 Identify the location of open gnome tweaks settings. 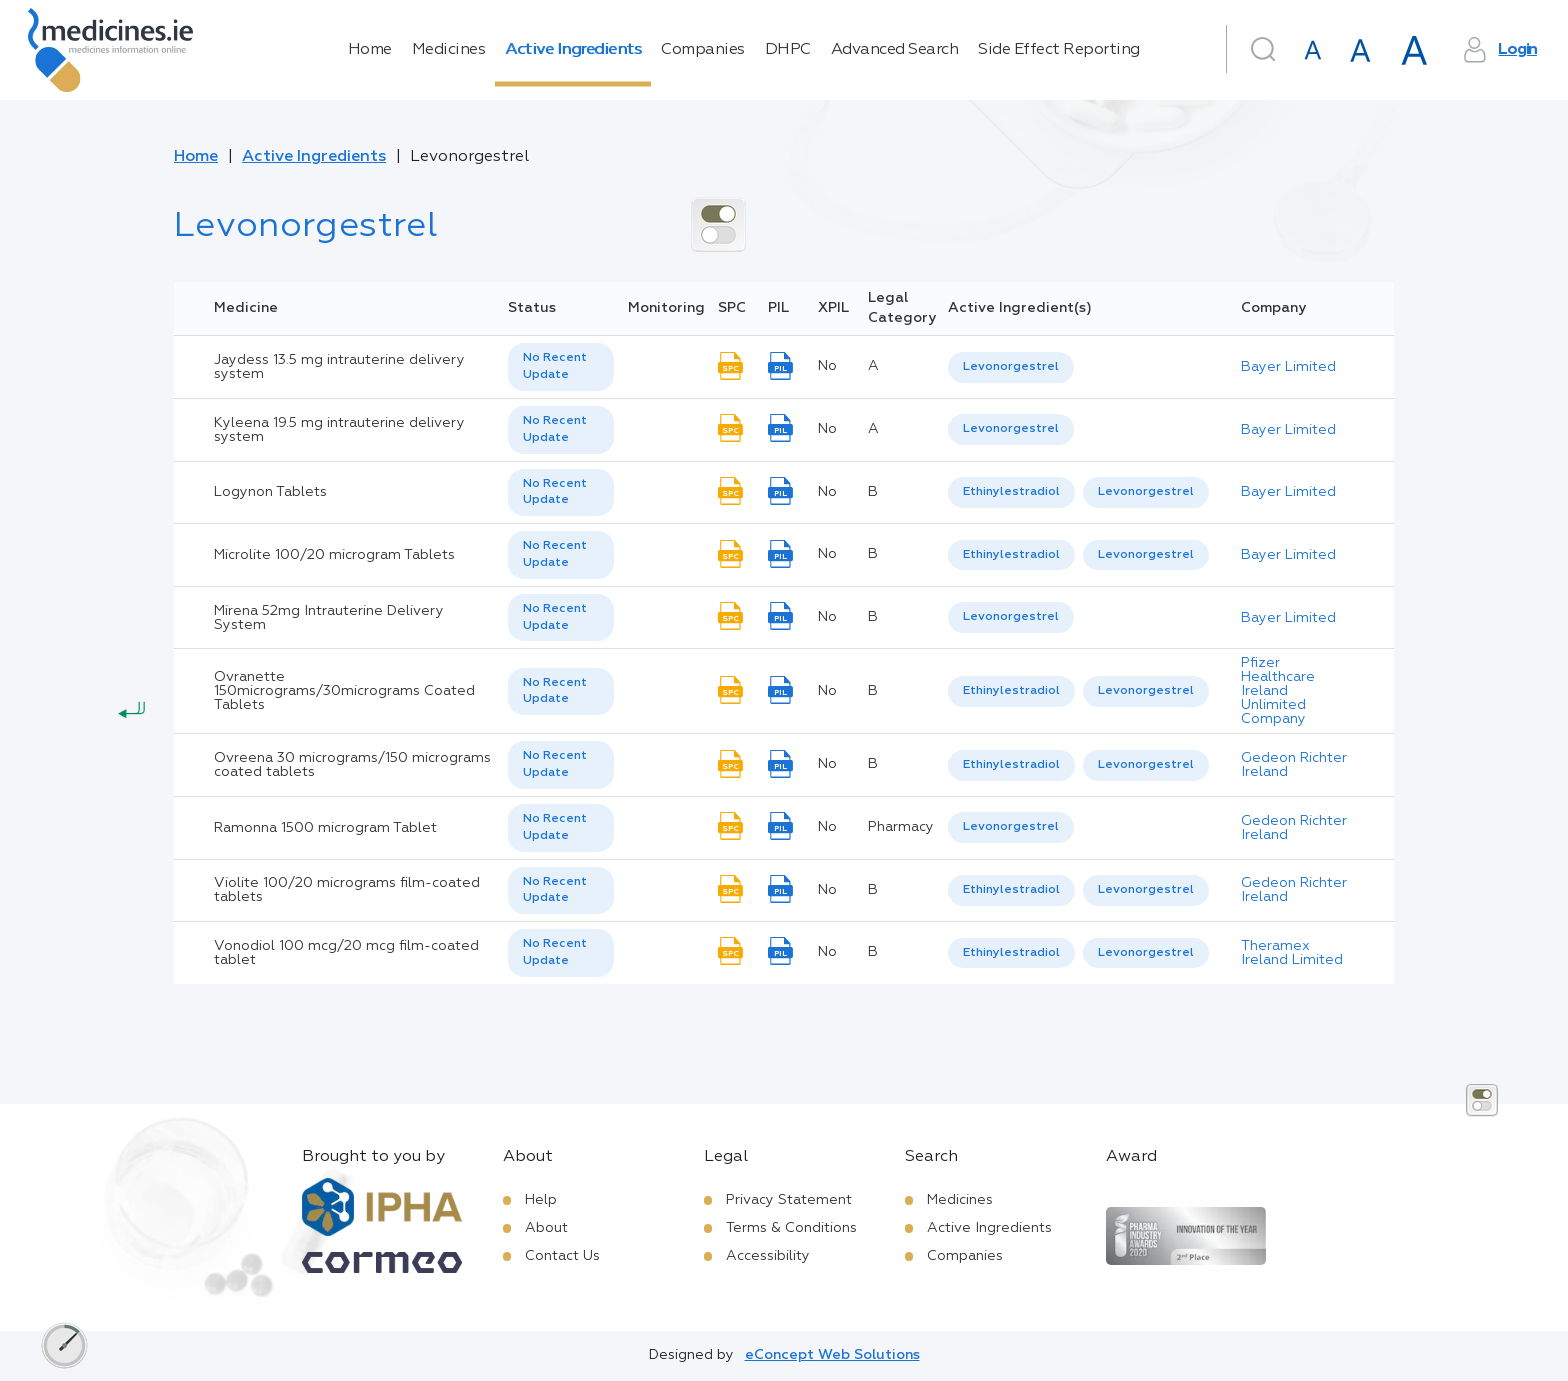
(1482, 1100).